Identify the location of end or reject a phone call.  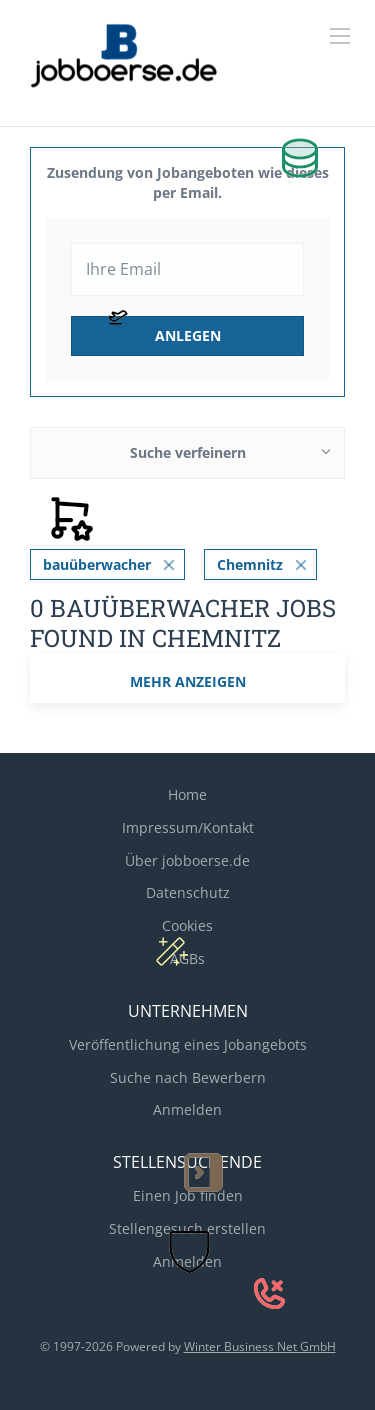
(270, 1293).